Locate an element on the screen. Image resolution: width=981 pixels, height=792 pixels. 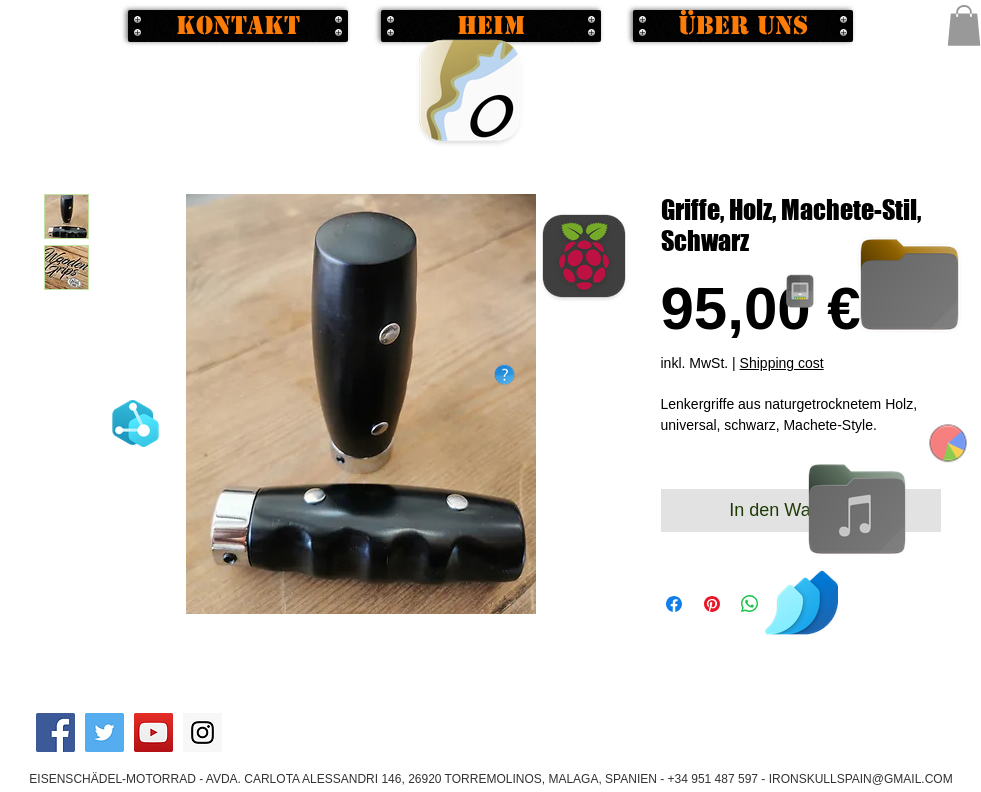
open folder to view contents is located at coordinates (909, 284).